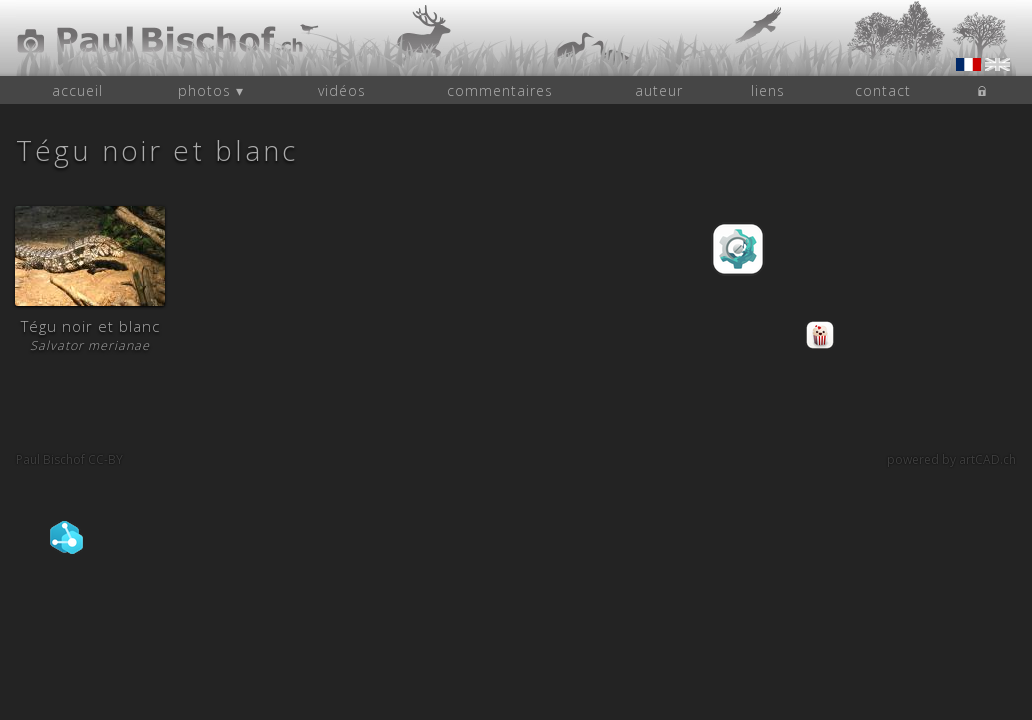 This screenshot has height=720, width=1032. I want to click on open jacobdev application, so click(738, 249).